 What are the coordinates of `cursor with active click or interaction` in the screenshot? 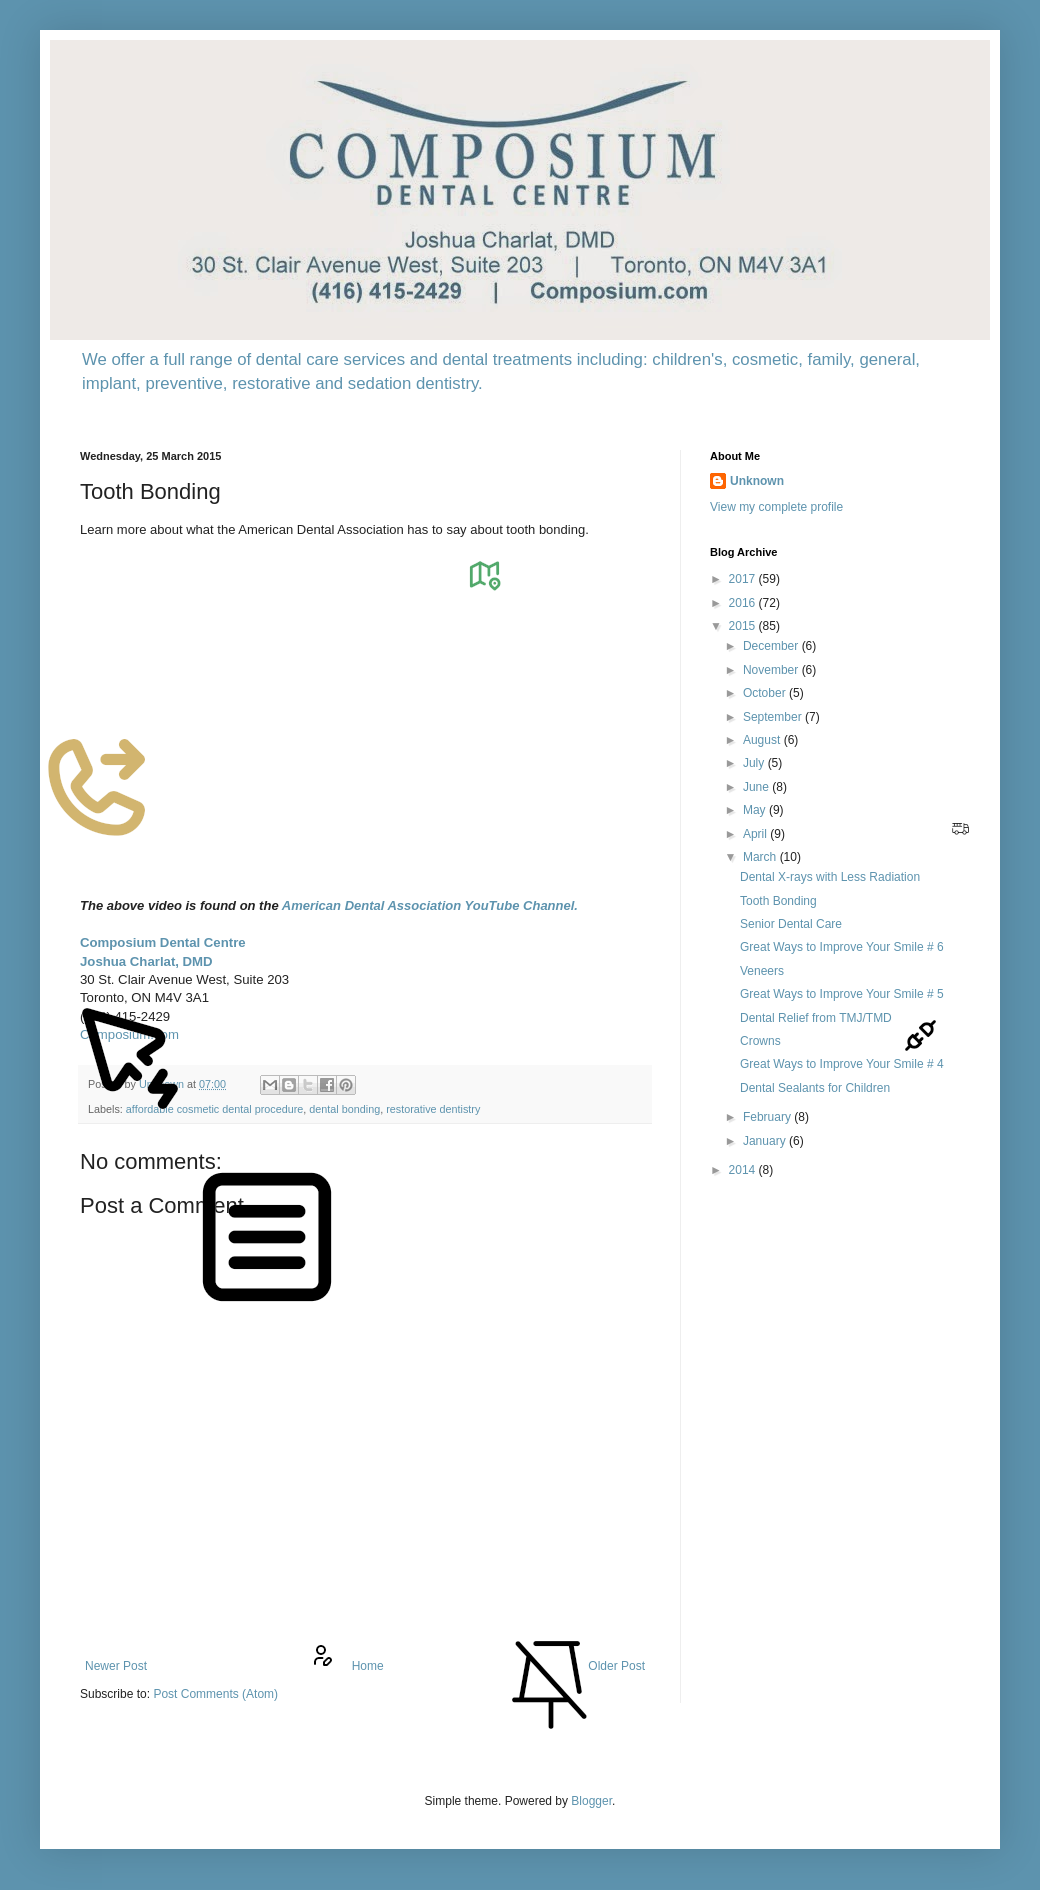 It's located at (127, 1053).